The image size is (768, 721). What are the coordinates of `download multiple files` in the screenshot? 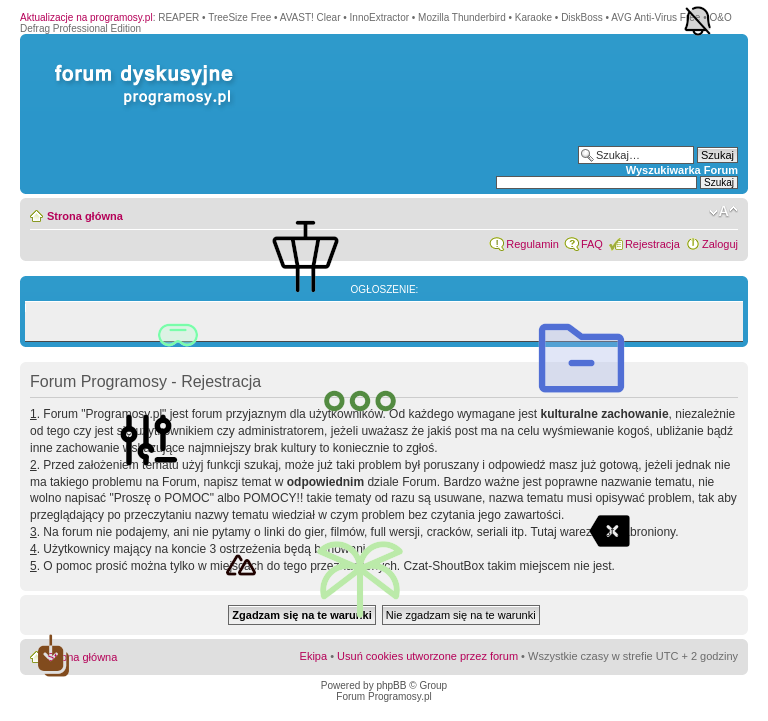 It's located at (53, 655).